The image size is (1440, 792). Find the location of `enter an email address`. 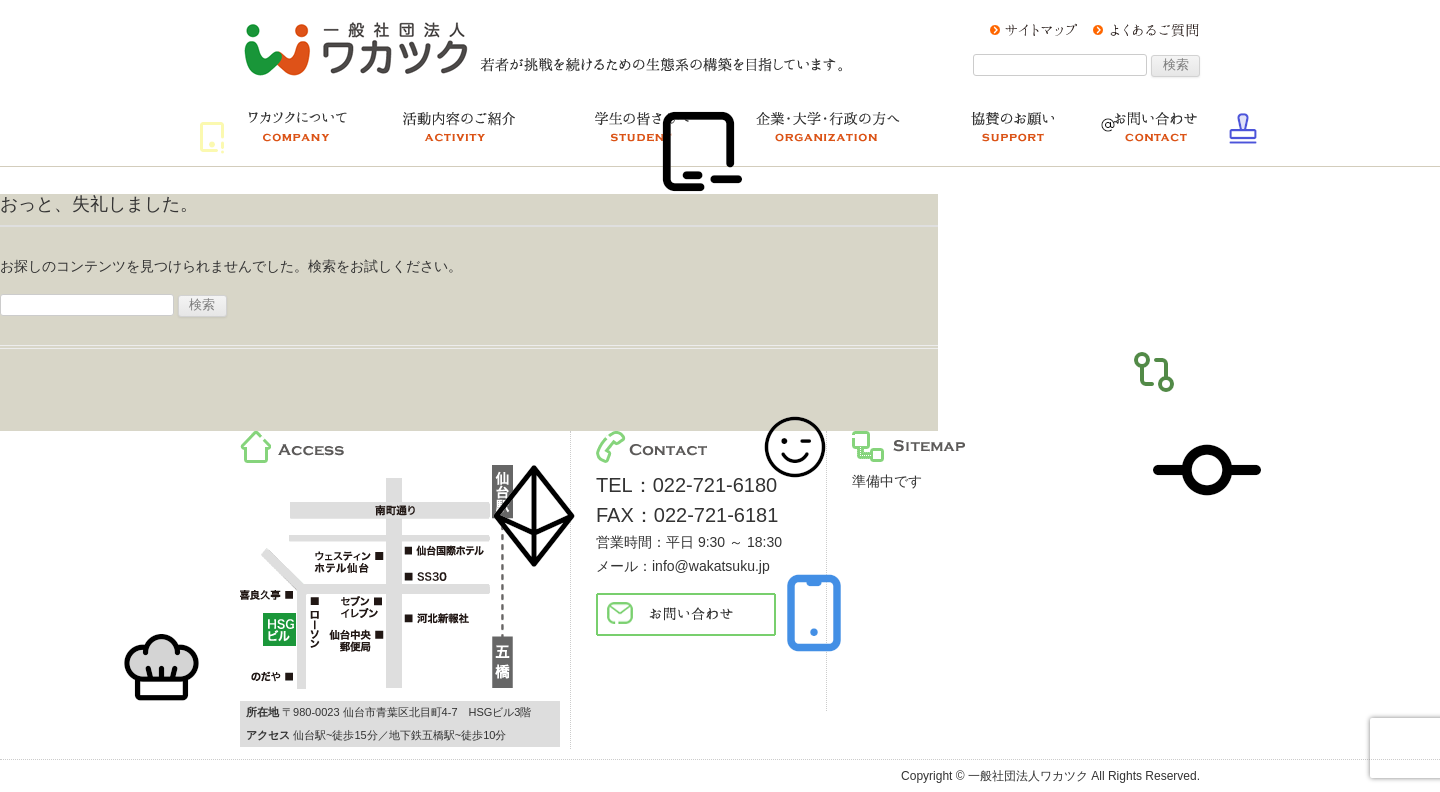

enter an email address is located at coordinates (1108, 125).